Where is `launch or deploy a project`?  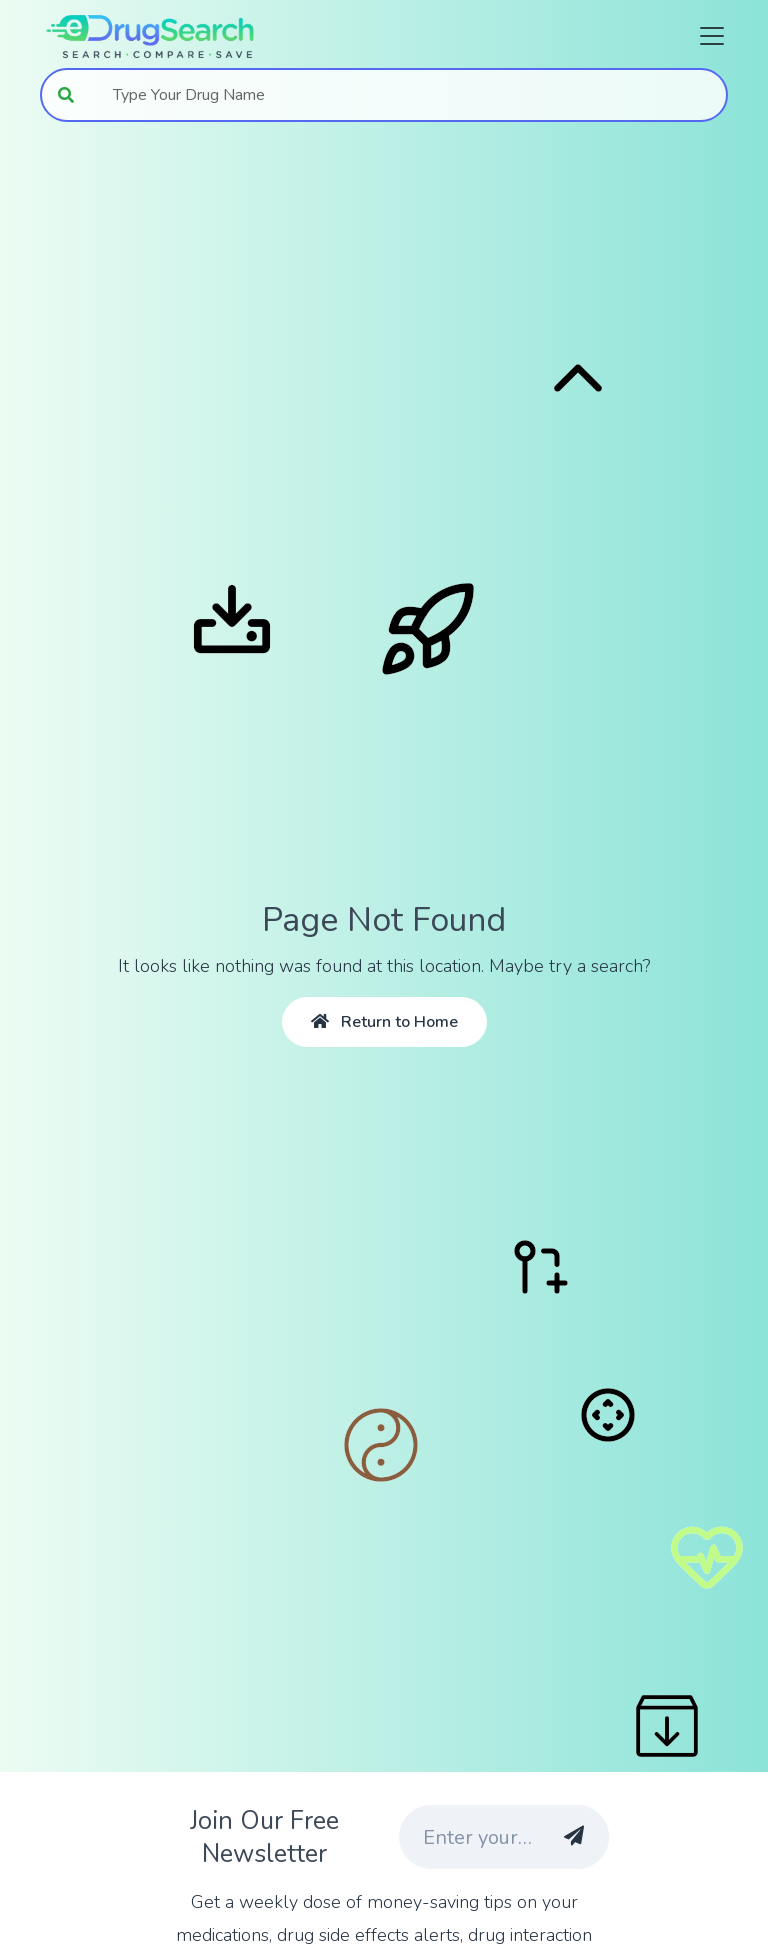 launch or deploy a project is located at coordinates (427, 630).